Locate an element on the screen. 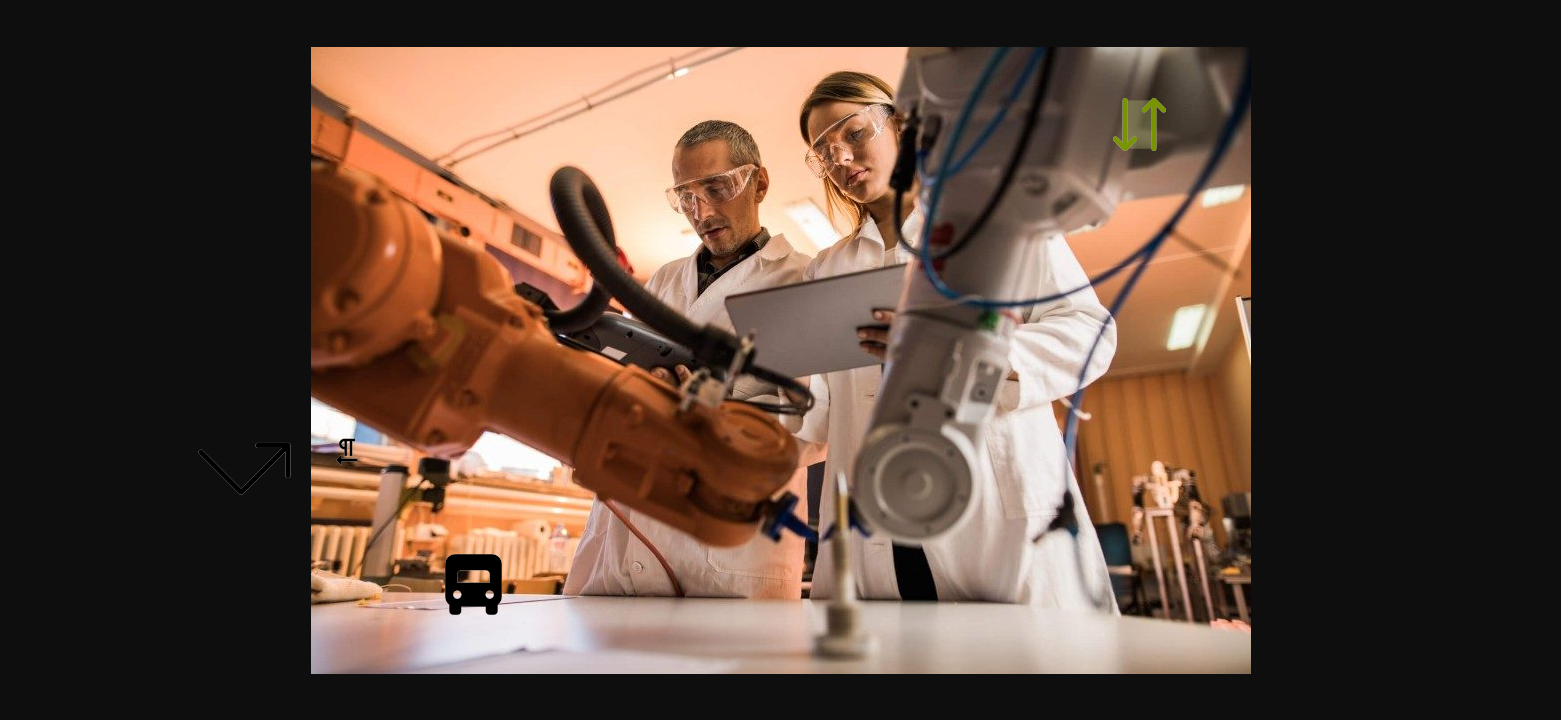 Image resolution: width=1561 pixels, height=720 pixels. switch text direction to right-to-left is located at coordinates (347, 452).